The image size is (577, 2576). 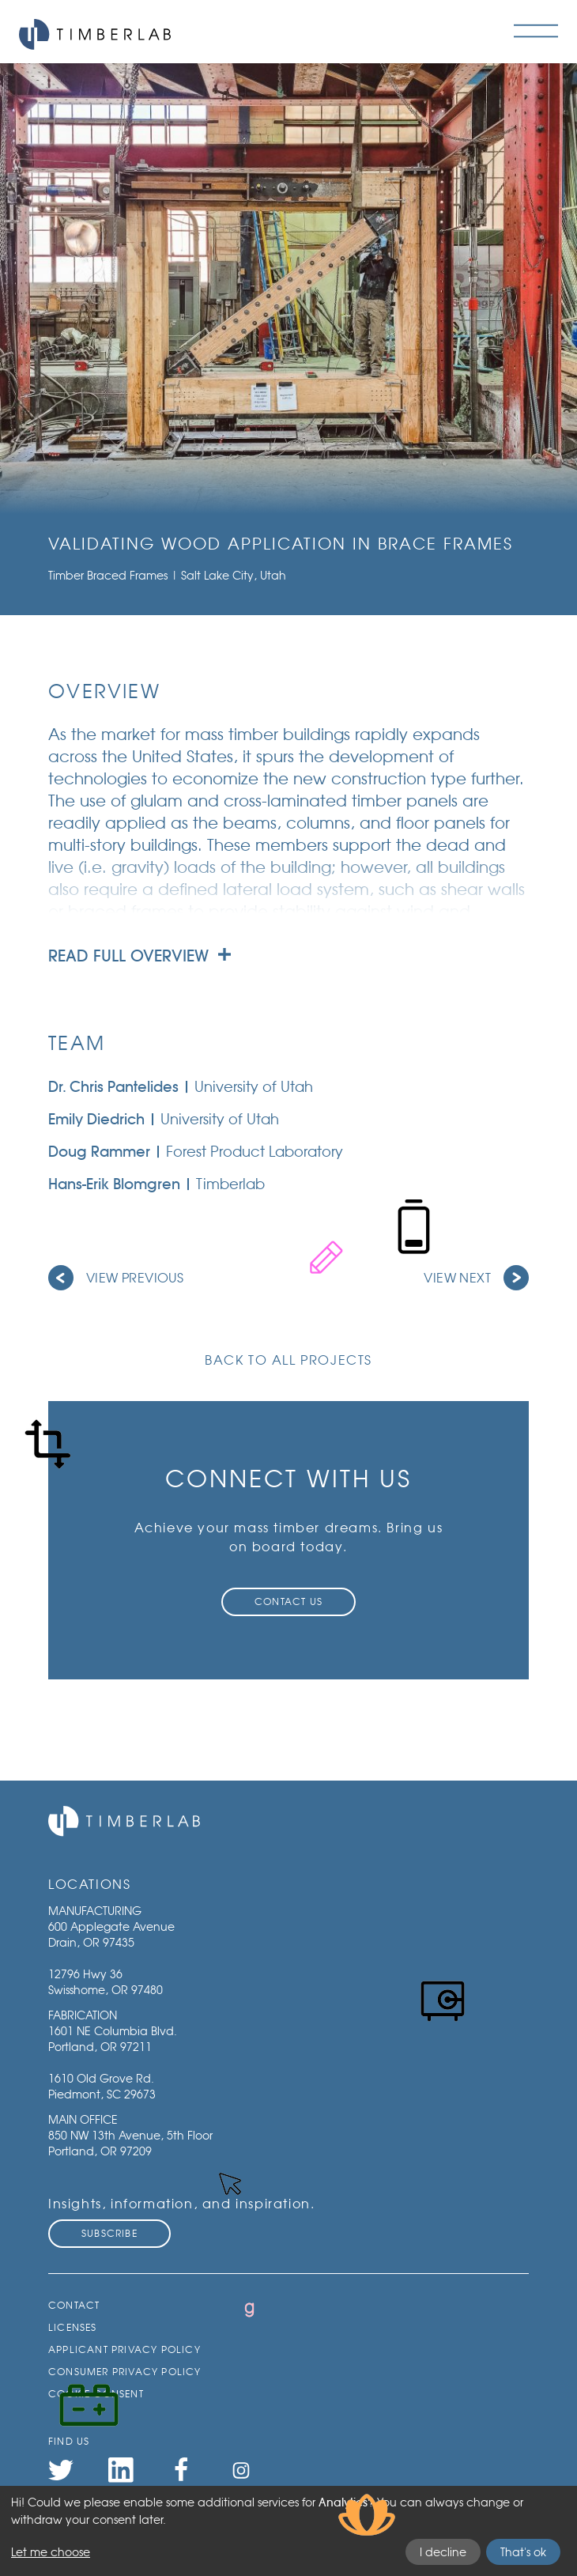 What do you see at coordinates (413, 1227) in the screenshot?
I see `indicates low battery level` at bounding box center [413, 1227].